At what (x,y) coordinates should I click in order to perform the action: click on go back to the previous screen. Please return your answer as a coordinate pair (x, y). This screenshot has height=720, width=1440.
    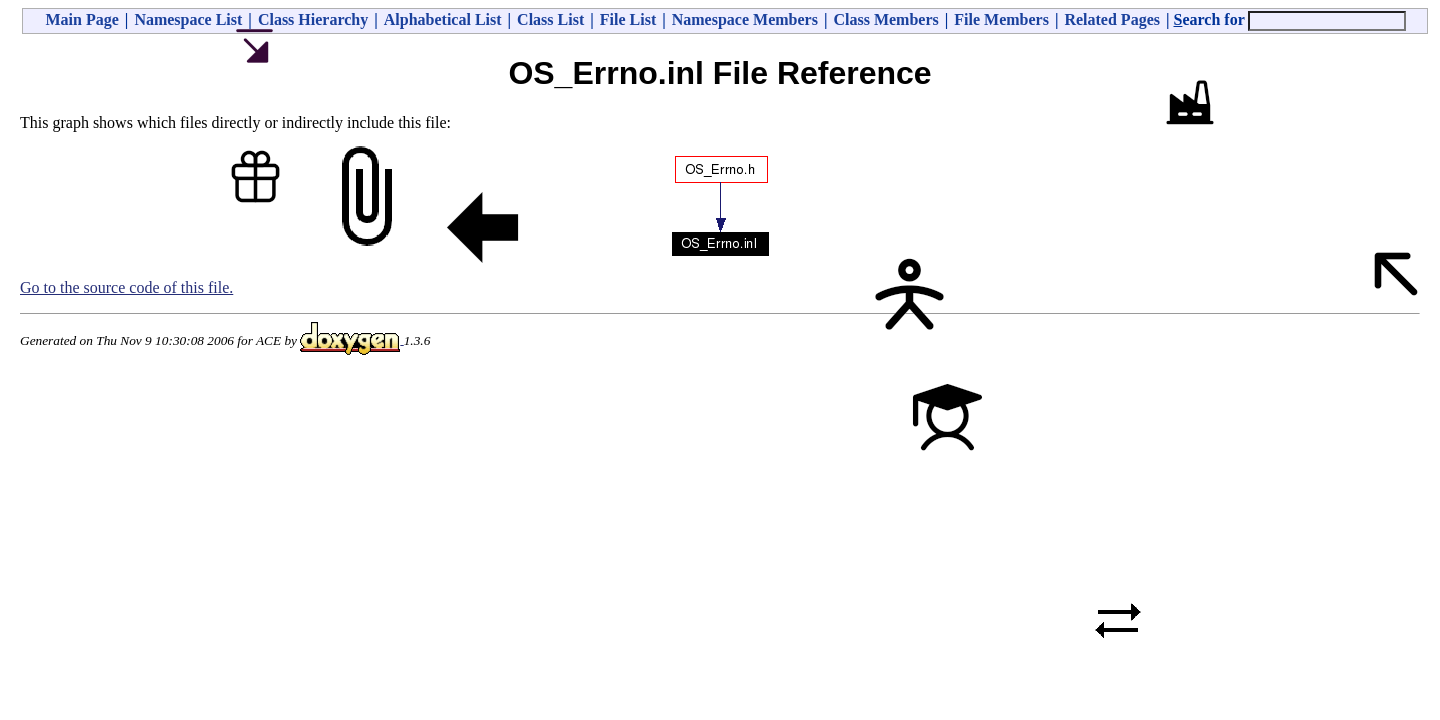
    Looking at the image, I should click on (482, 227).